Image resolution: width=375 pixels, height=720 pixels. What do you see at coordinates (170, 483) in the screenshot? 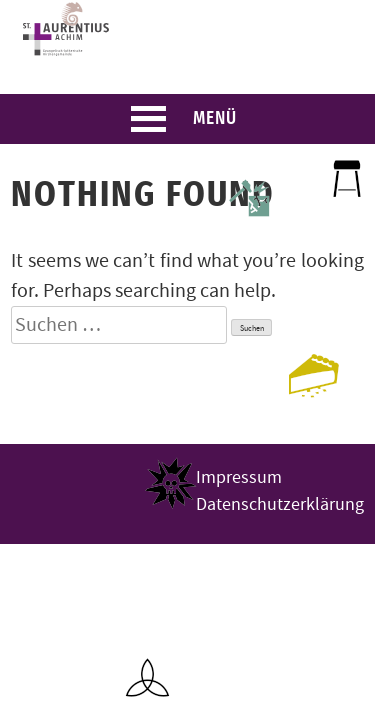
I see `indicates a death or game over event` at bounding box center [170, 483].